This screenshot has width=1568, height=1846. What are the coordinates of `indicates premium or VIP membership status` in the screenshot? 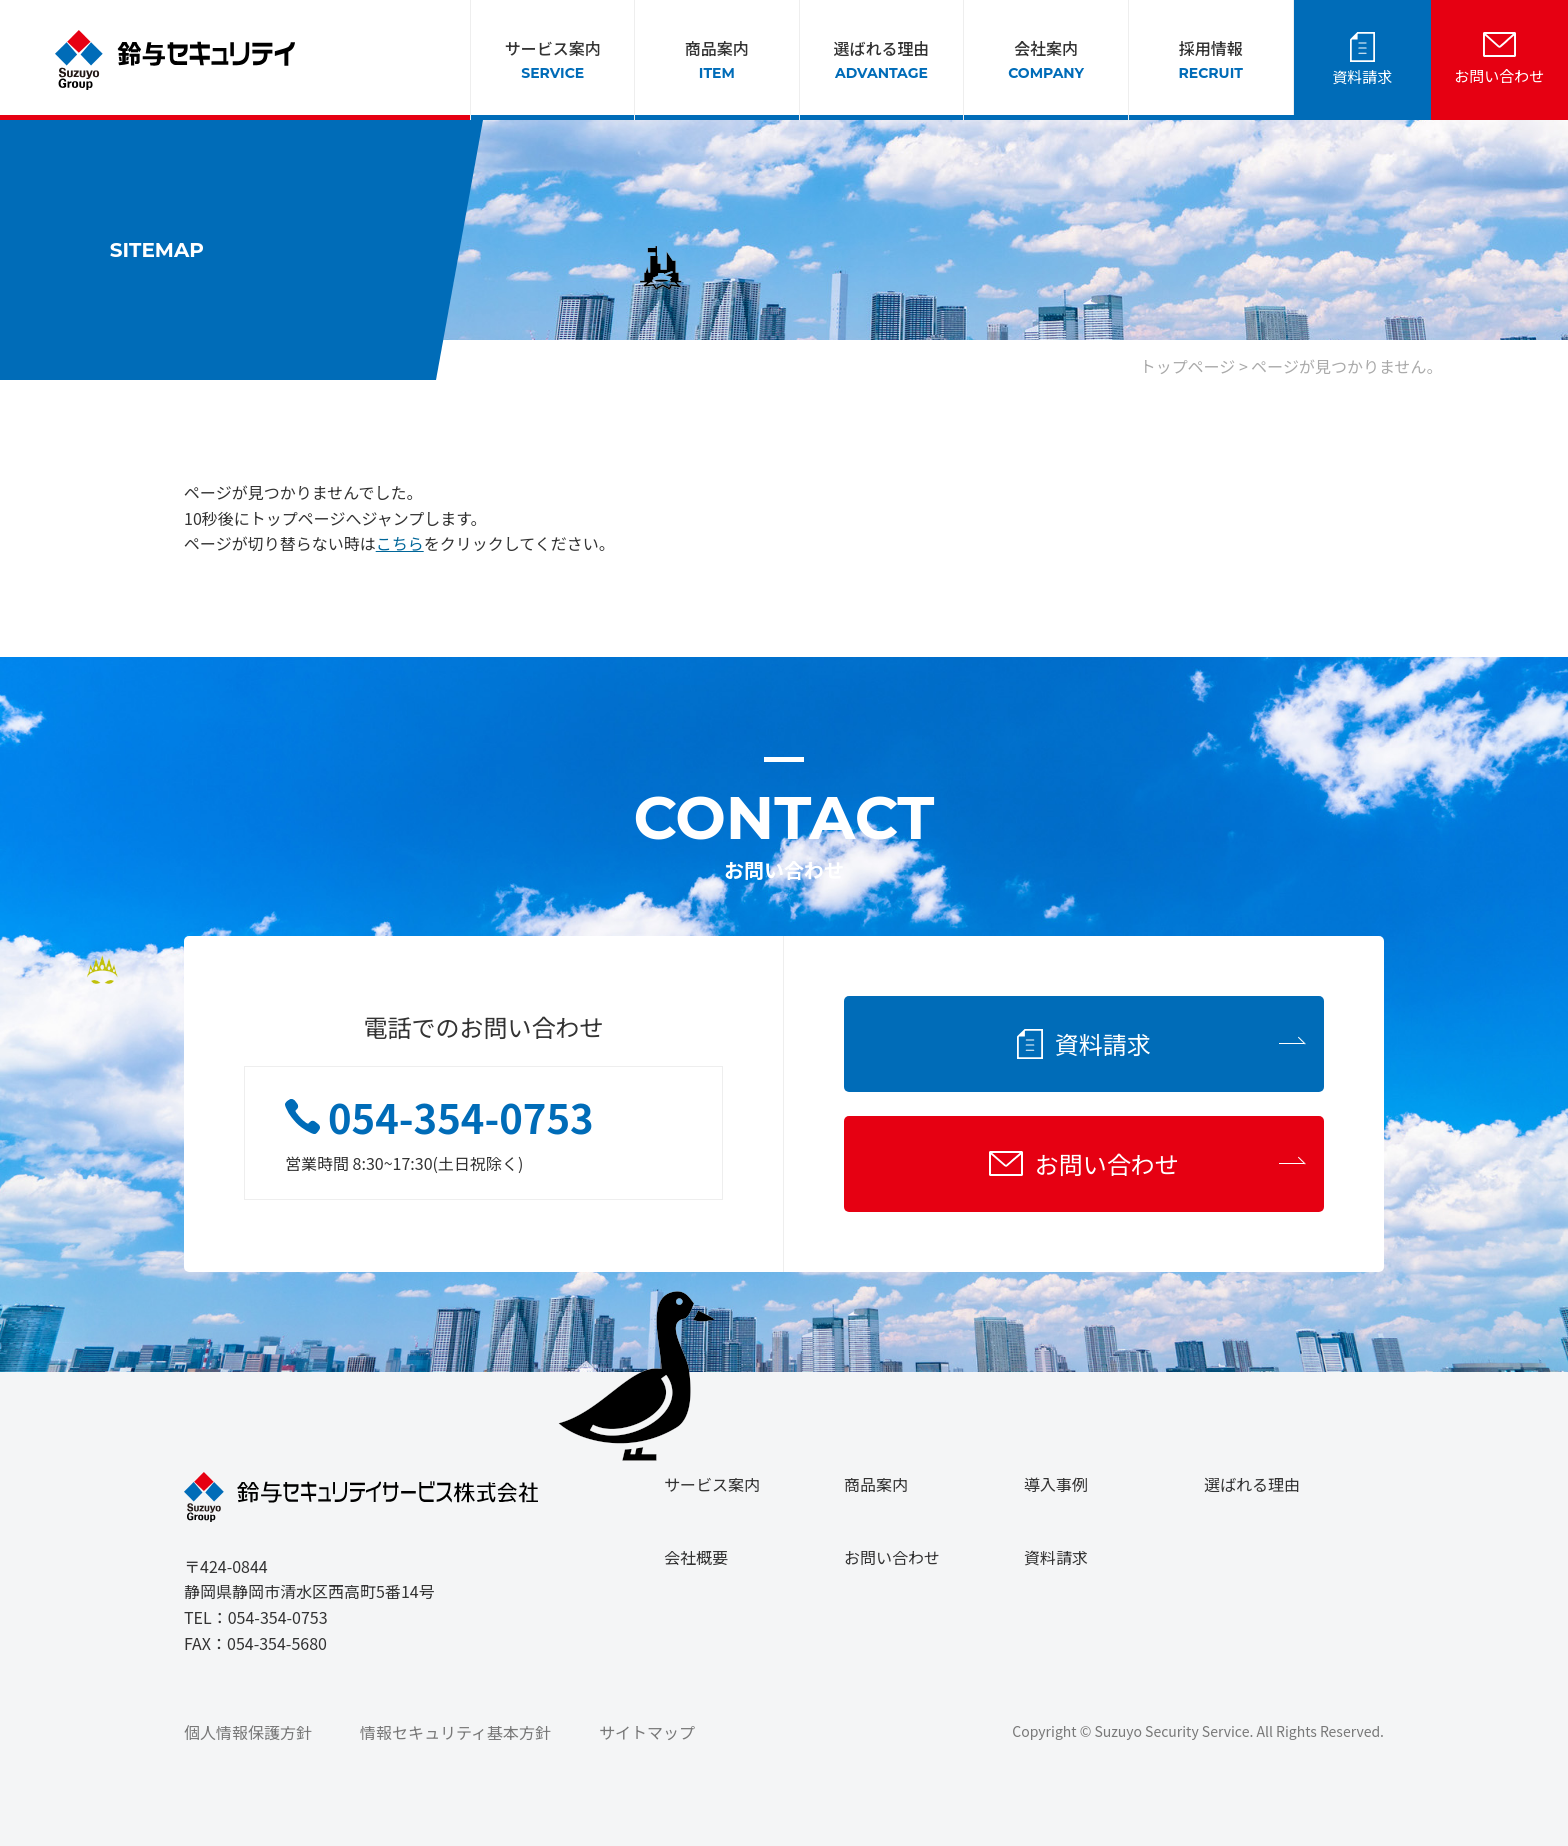 It's located at (102, 970).